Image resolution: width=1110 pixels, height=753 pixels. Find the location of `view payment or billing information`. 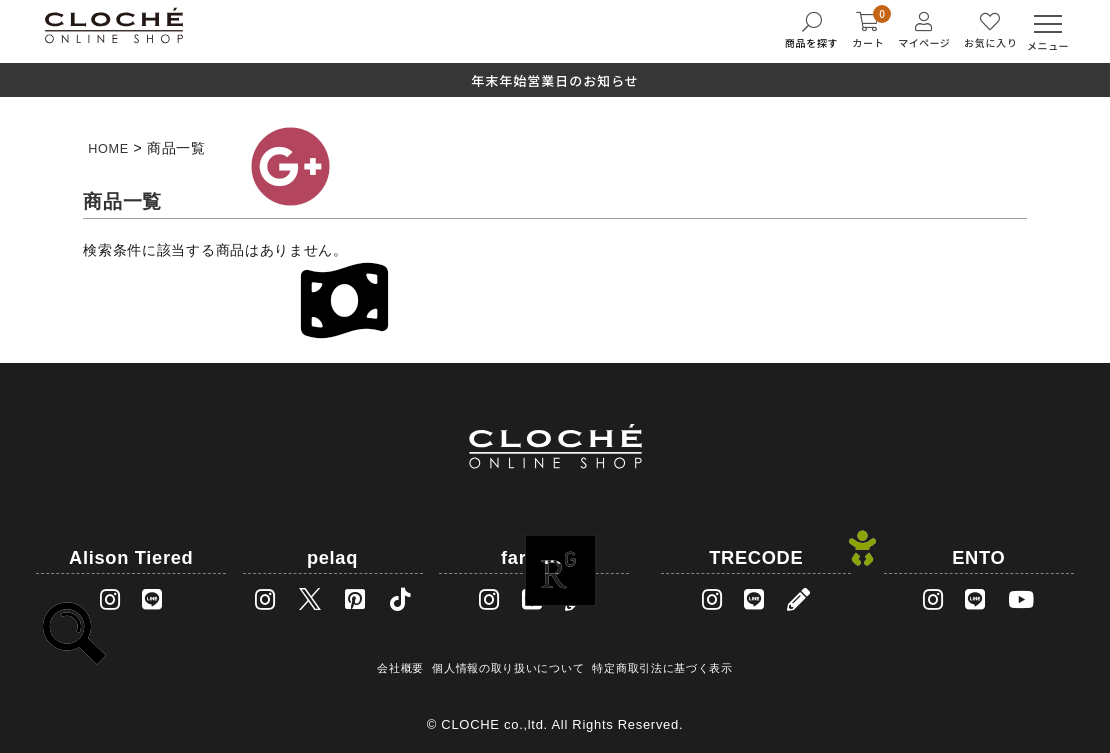

view payment or billing information is located at coordinates (344, 300).